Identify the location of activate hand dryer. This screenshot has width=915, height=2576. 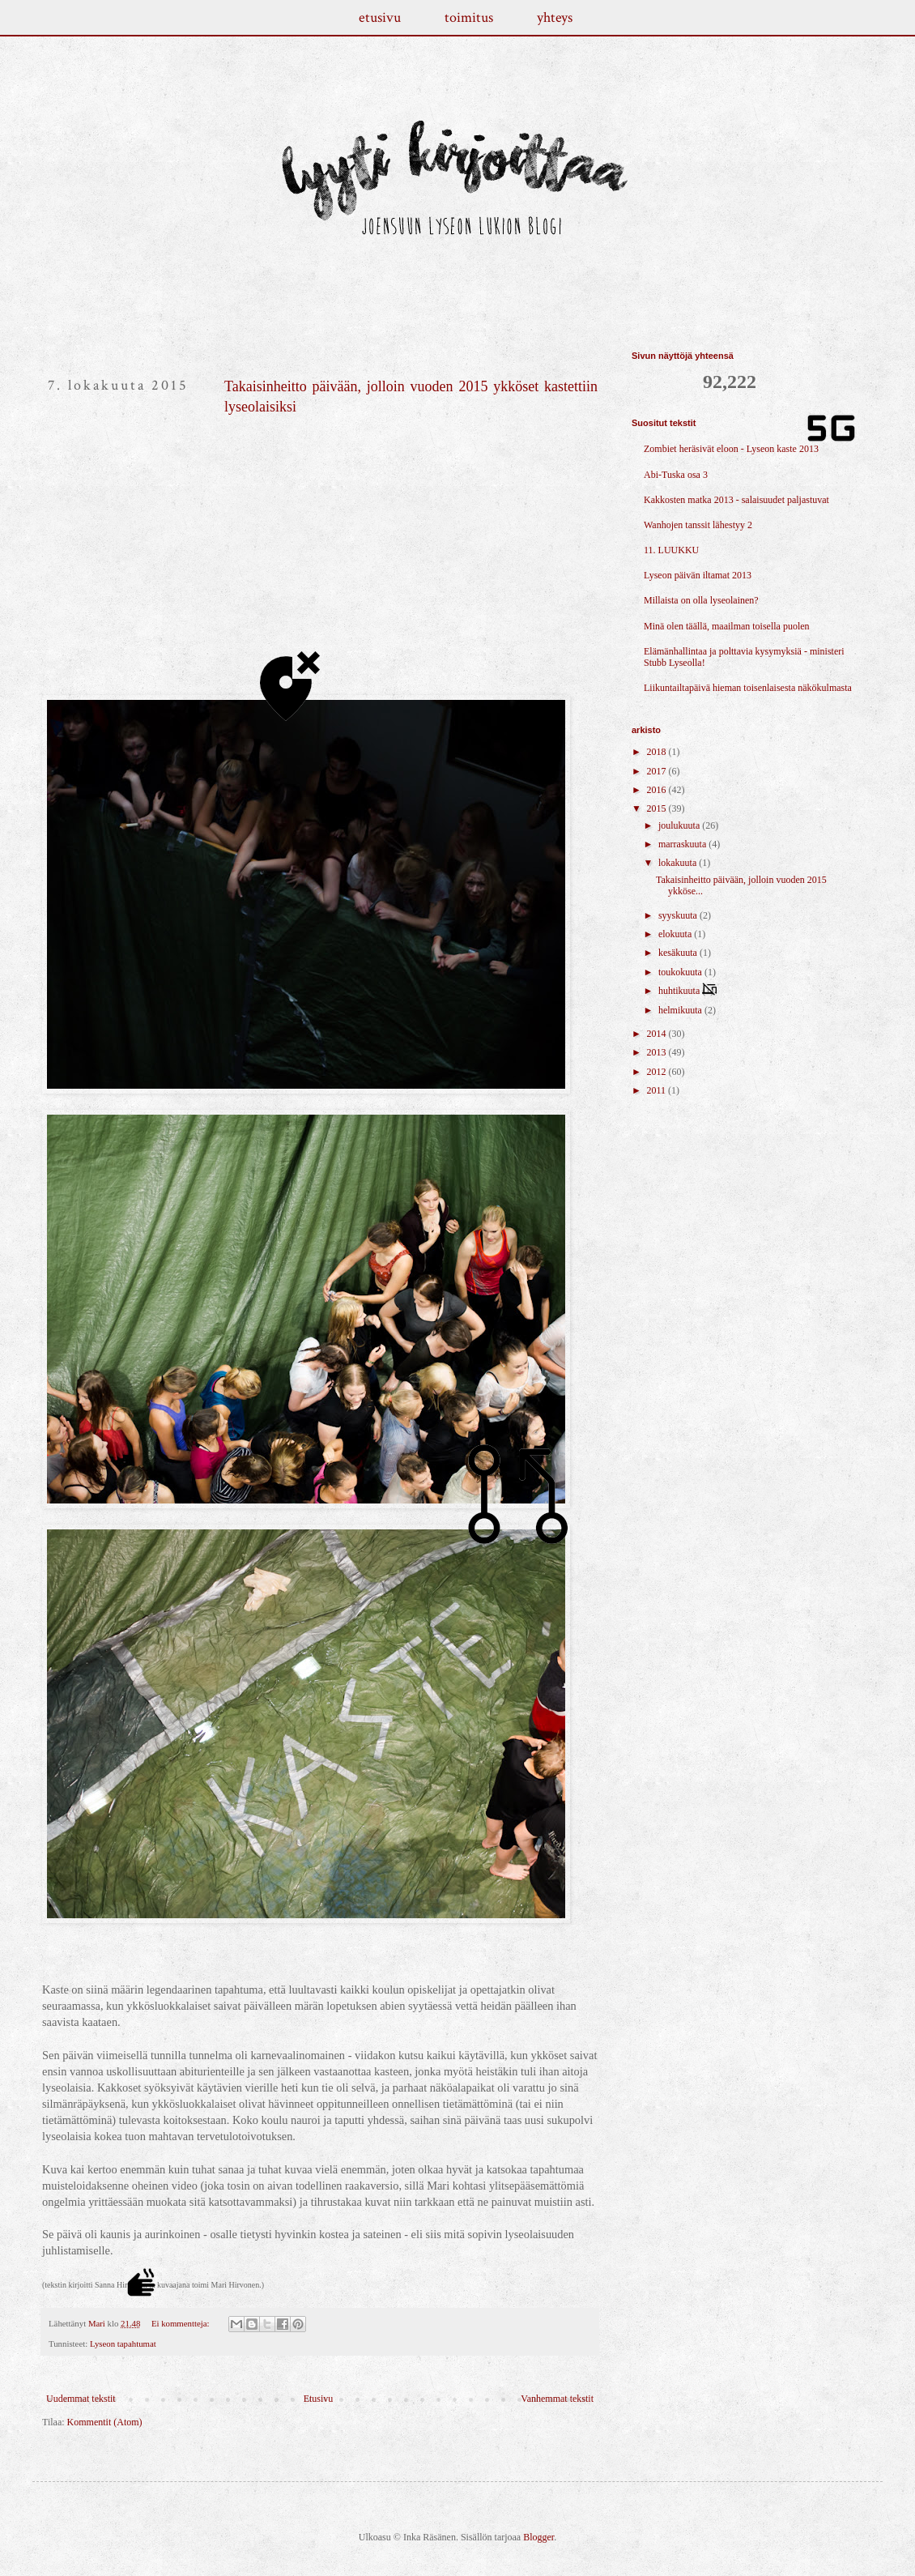
(142, 2281).